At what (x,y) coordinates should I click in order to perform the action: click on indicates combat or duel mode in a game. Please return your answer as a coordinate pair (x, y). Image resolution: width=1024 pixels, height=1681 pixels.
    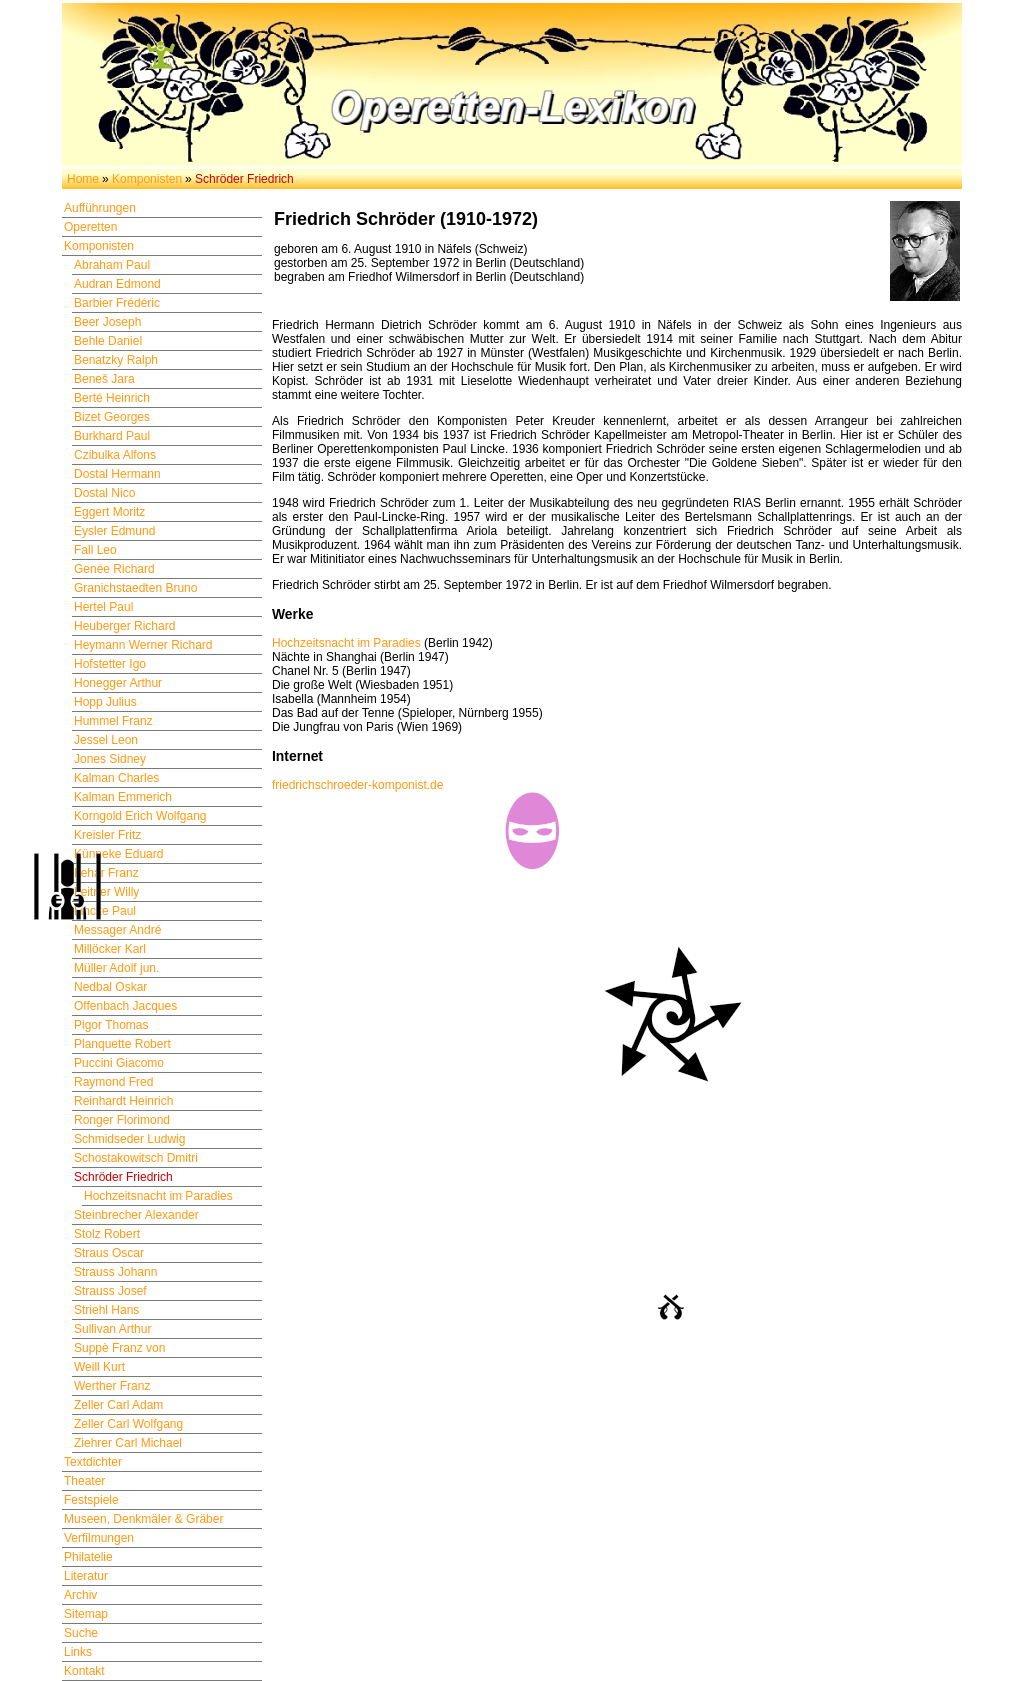
    Looking at the image, I should click on (671, 1307).